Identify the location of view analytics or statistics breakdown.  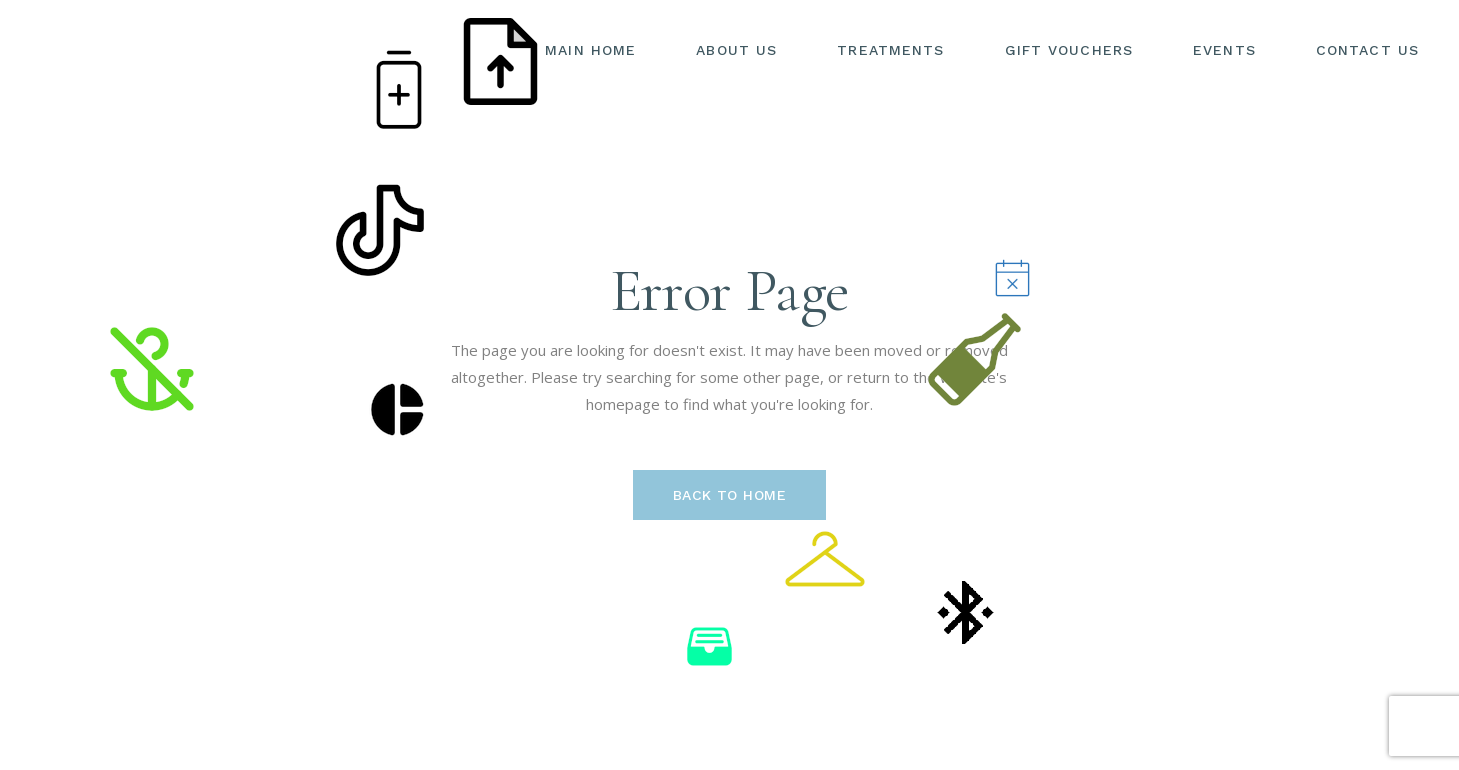
(397, 409).